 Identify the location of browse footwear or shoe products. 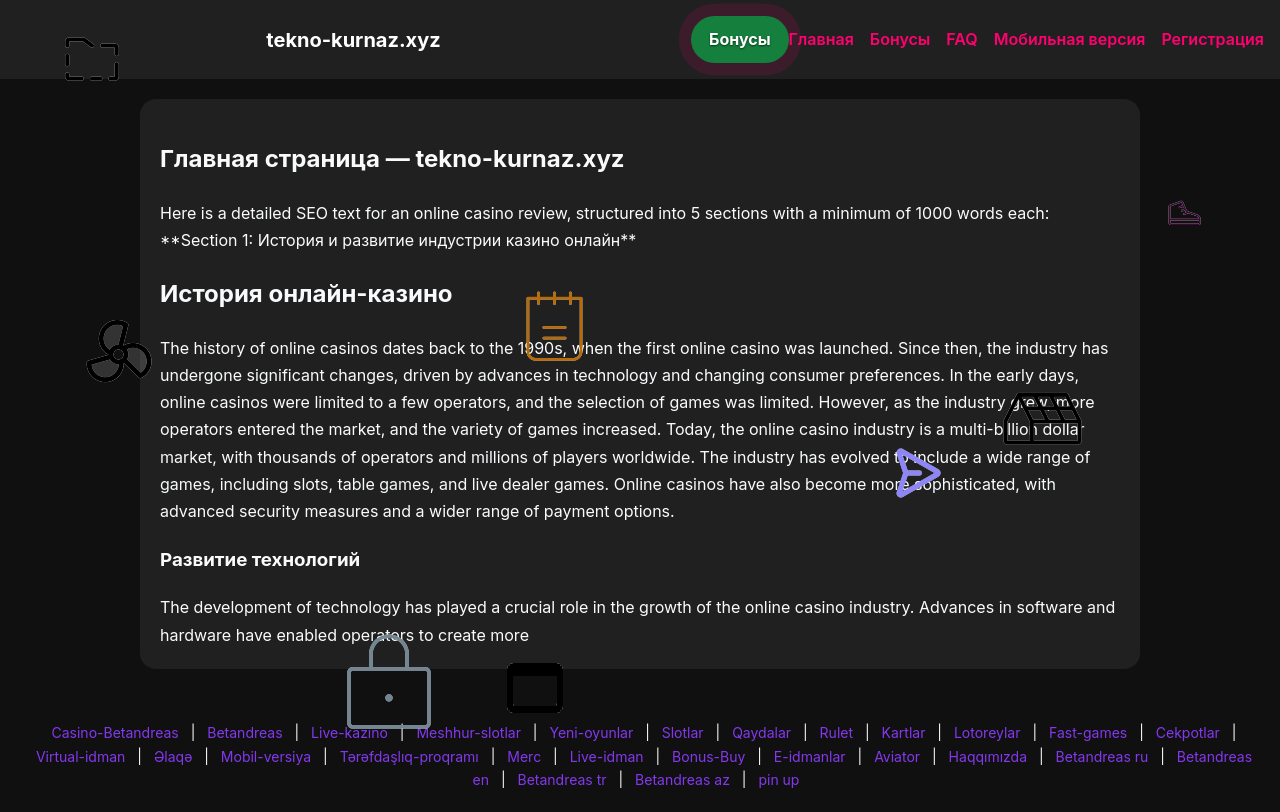
(1183, 214).